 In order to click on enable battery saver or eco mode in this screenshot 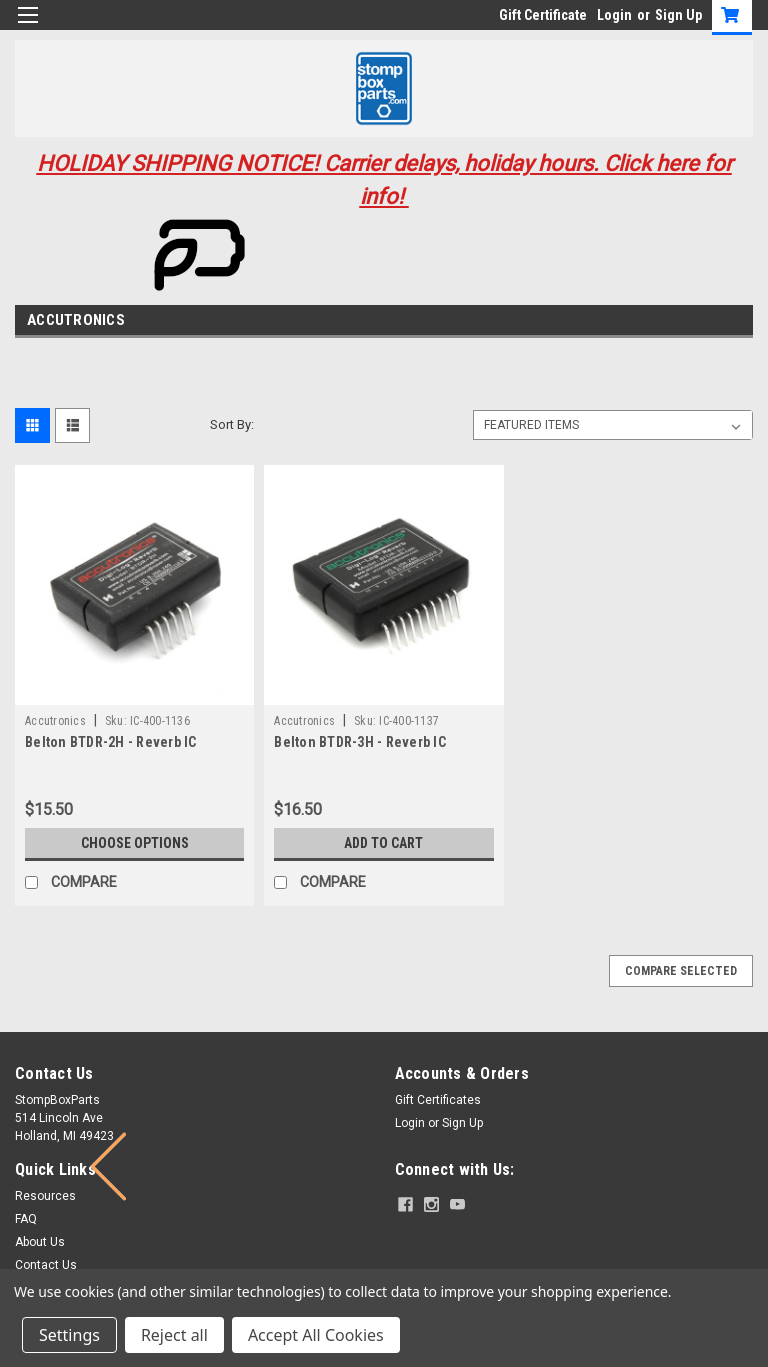, I will do `click(202, 248)`.